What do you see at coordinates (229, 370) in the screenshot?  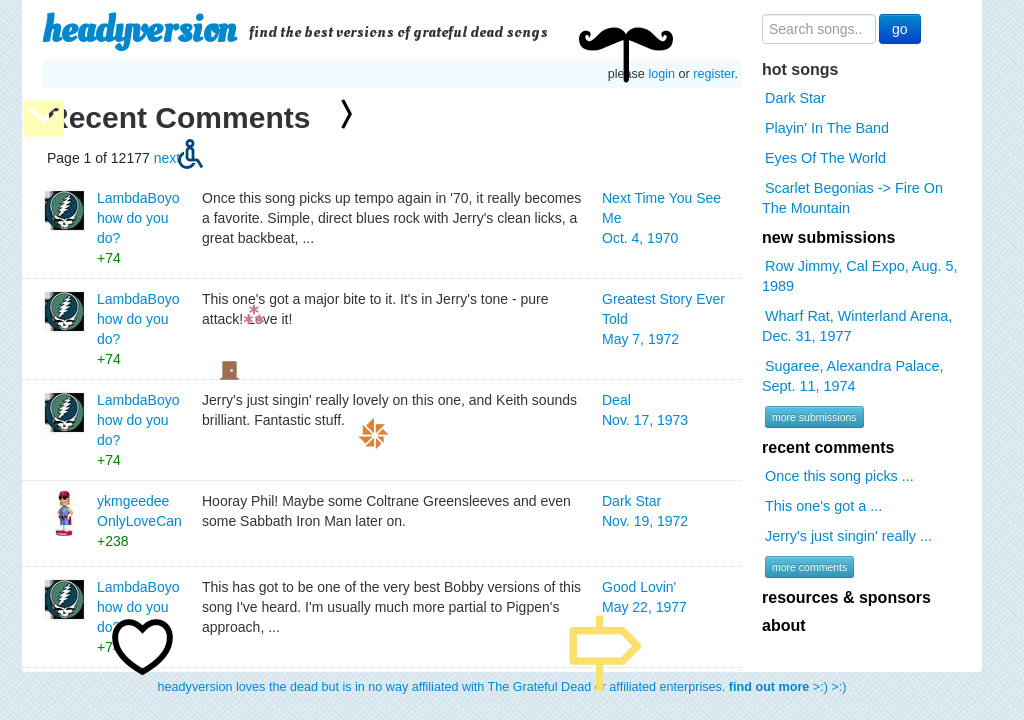 I see `indicates a private or restricted area` at bounding box center [229, 370].